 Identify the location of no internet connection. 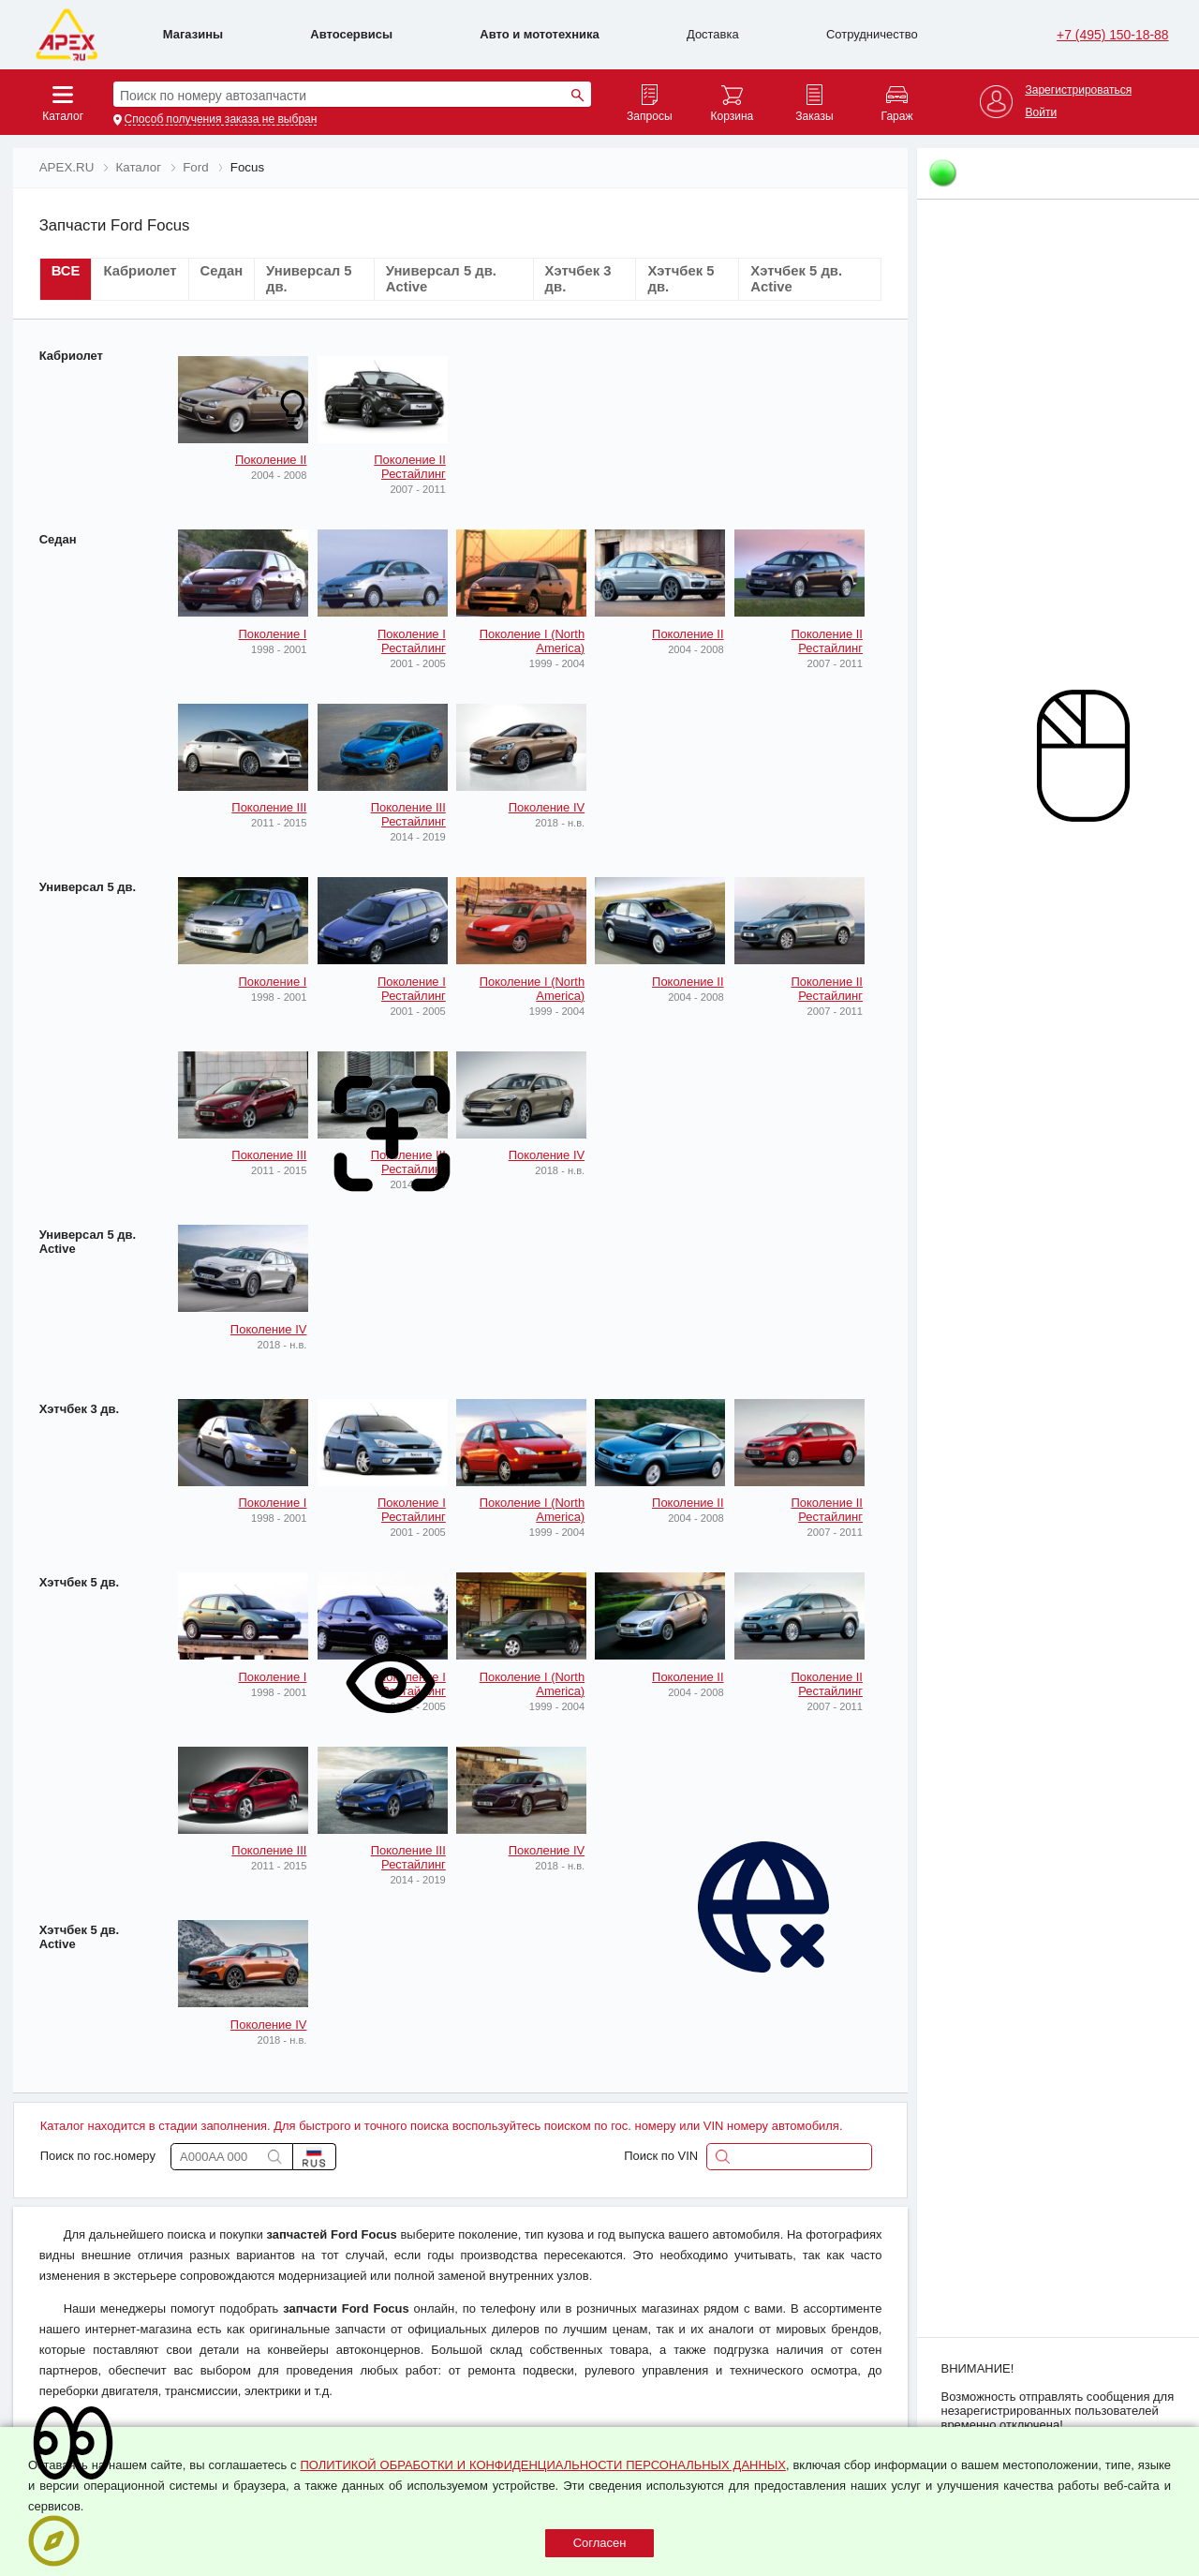
(763, 1907).